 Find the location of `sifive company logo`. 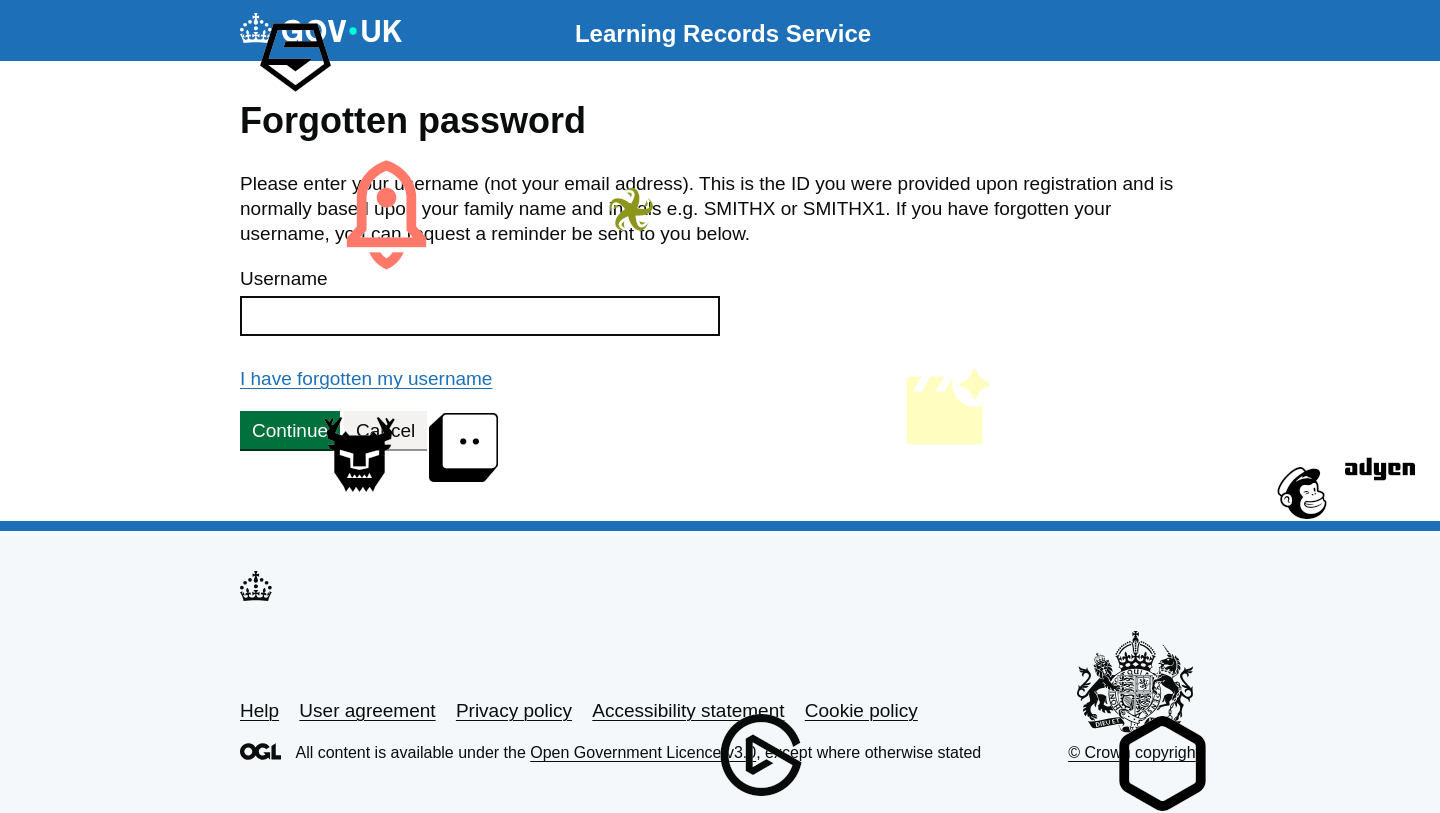

sifive company logo is located at coordinates (295, 57).